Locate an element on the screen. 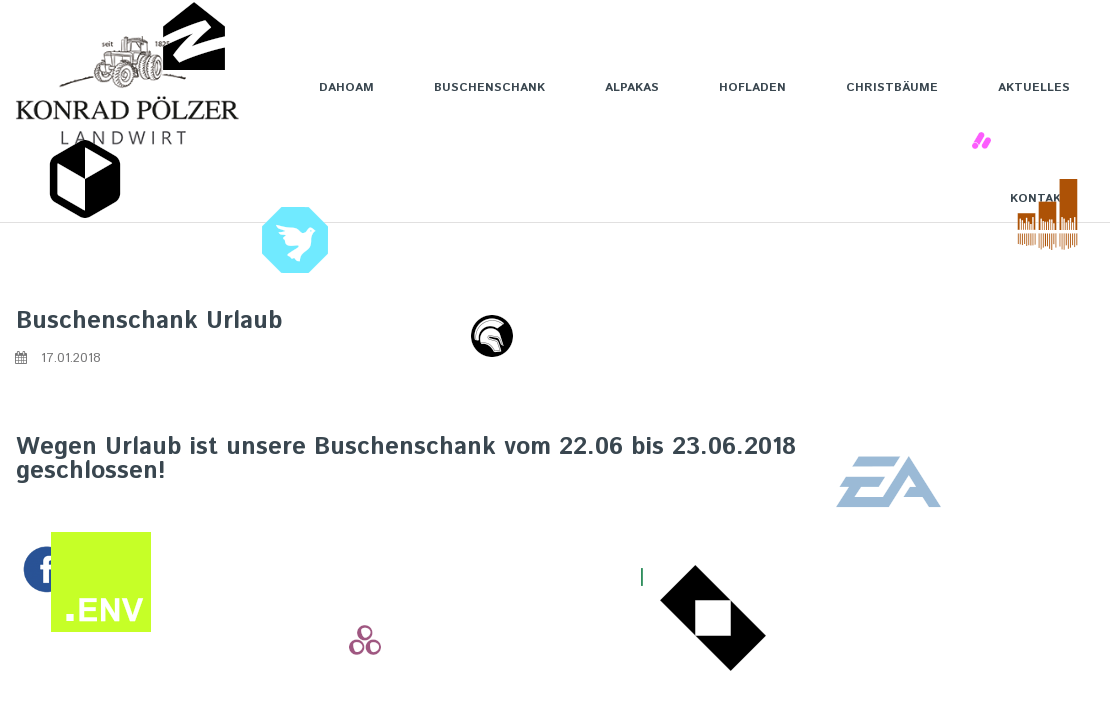 Image resolution: width=1110 pixels, height=720 pixels. flatpak package manager logo is located at coordinates (85, 179).